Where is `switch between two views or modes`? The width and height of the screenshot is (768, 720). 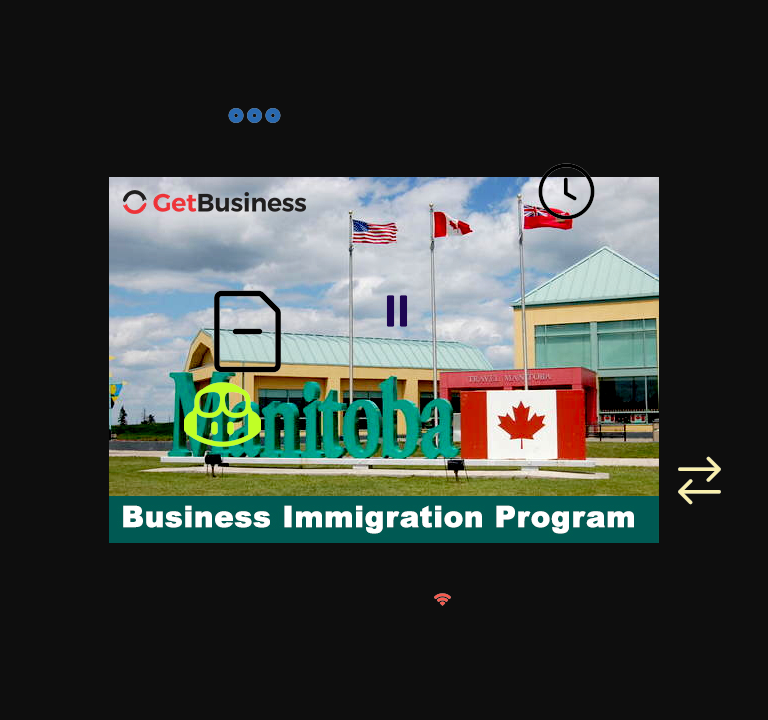
switch between two views or modes is located at coordinates (699, 480).